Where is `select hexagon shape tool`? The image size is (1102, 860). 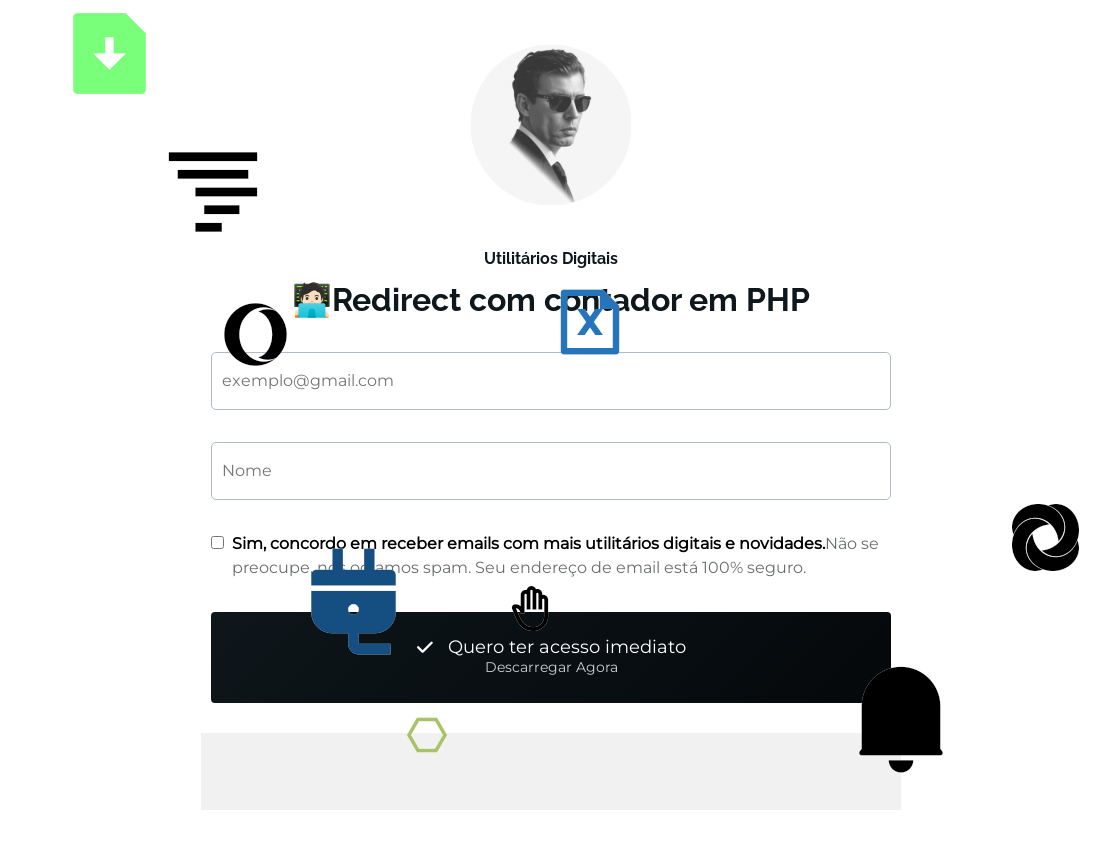 select hexagon shape tool is located at coordinates (427, 735).